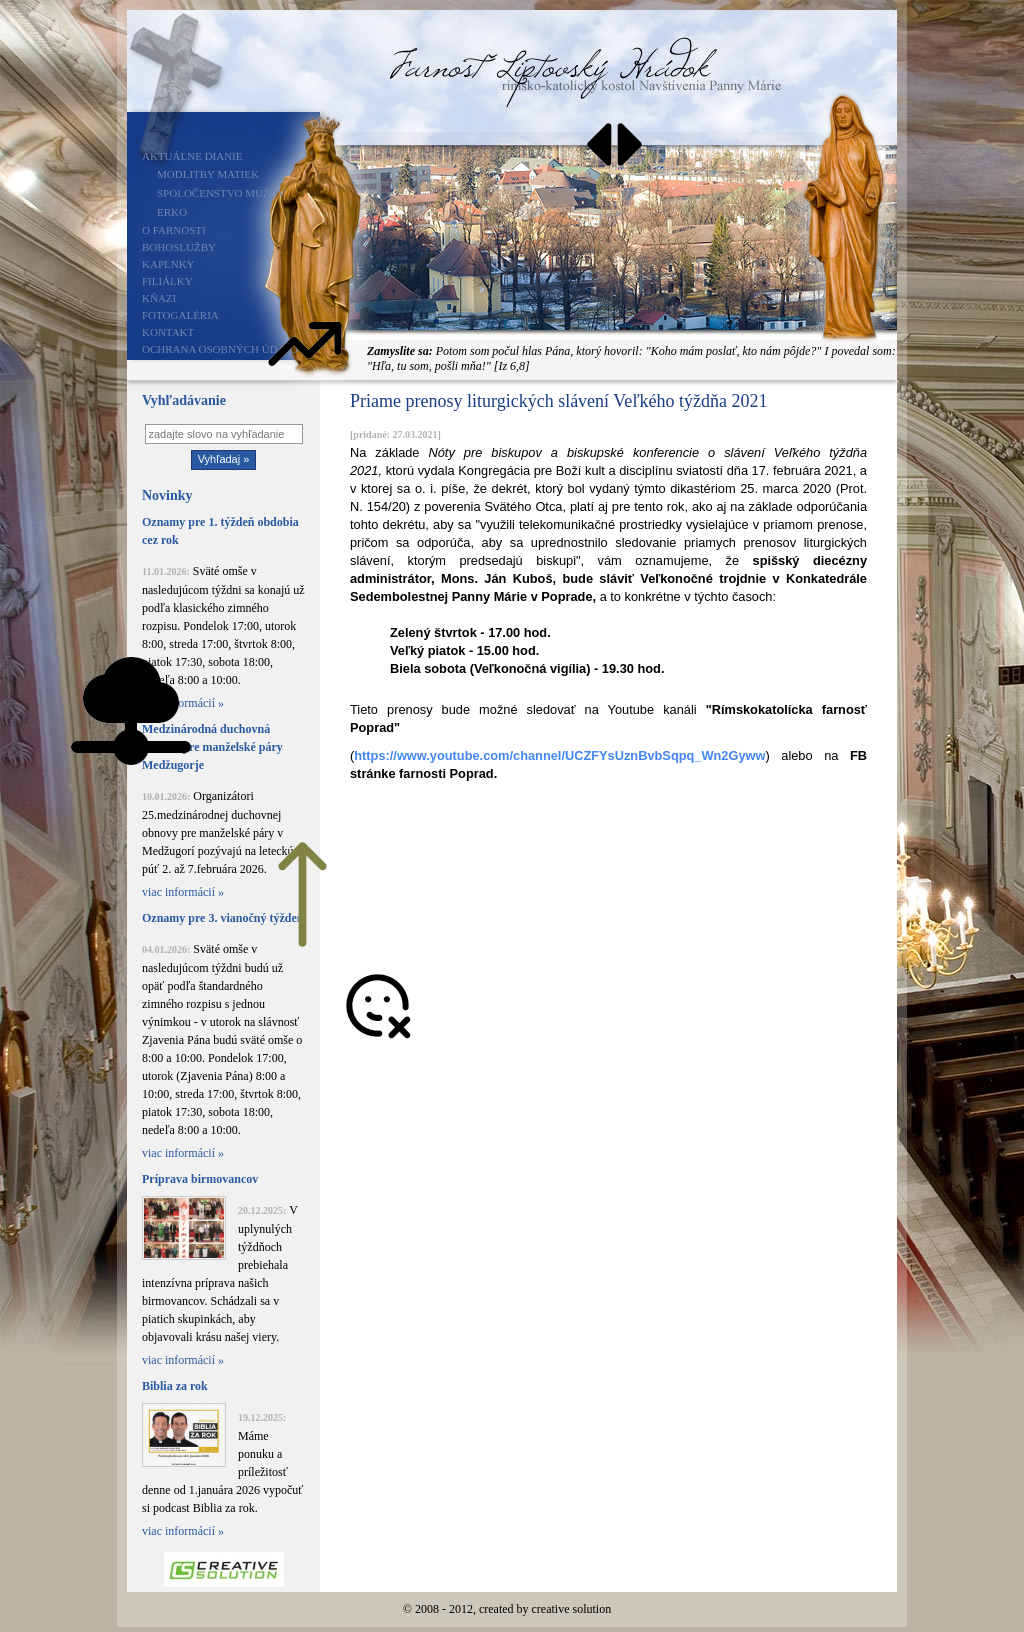 The height and width of the screenshot is (1632, 1024). What do you see at coordinates (305, 344) in the screenshot?
I see `view trending or popular content` at bounding box center [305, 344].